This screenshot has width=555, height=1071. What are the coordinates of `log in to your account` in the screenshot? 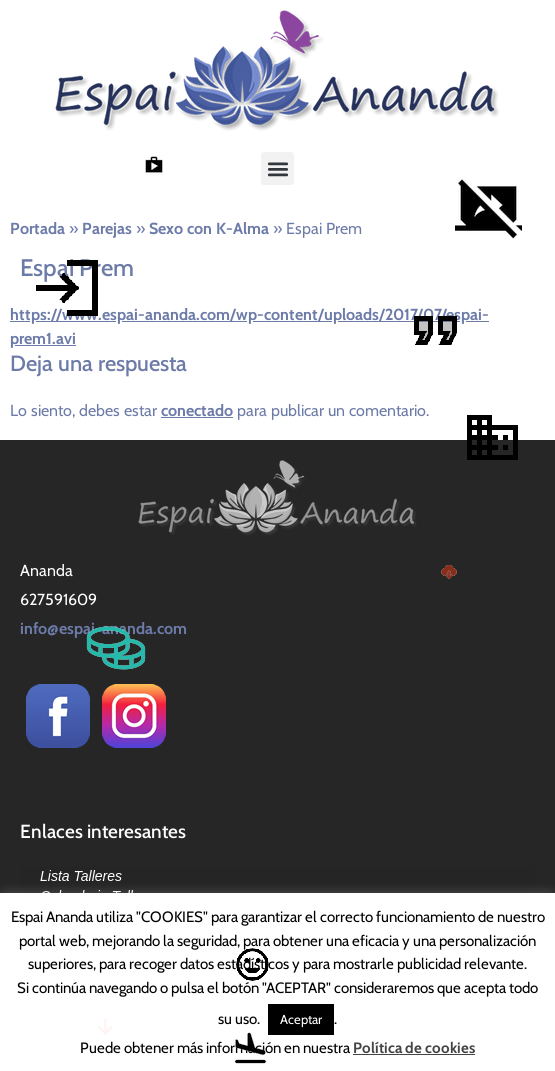 It's located at (67, 288).